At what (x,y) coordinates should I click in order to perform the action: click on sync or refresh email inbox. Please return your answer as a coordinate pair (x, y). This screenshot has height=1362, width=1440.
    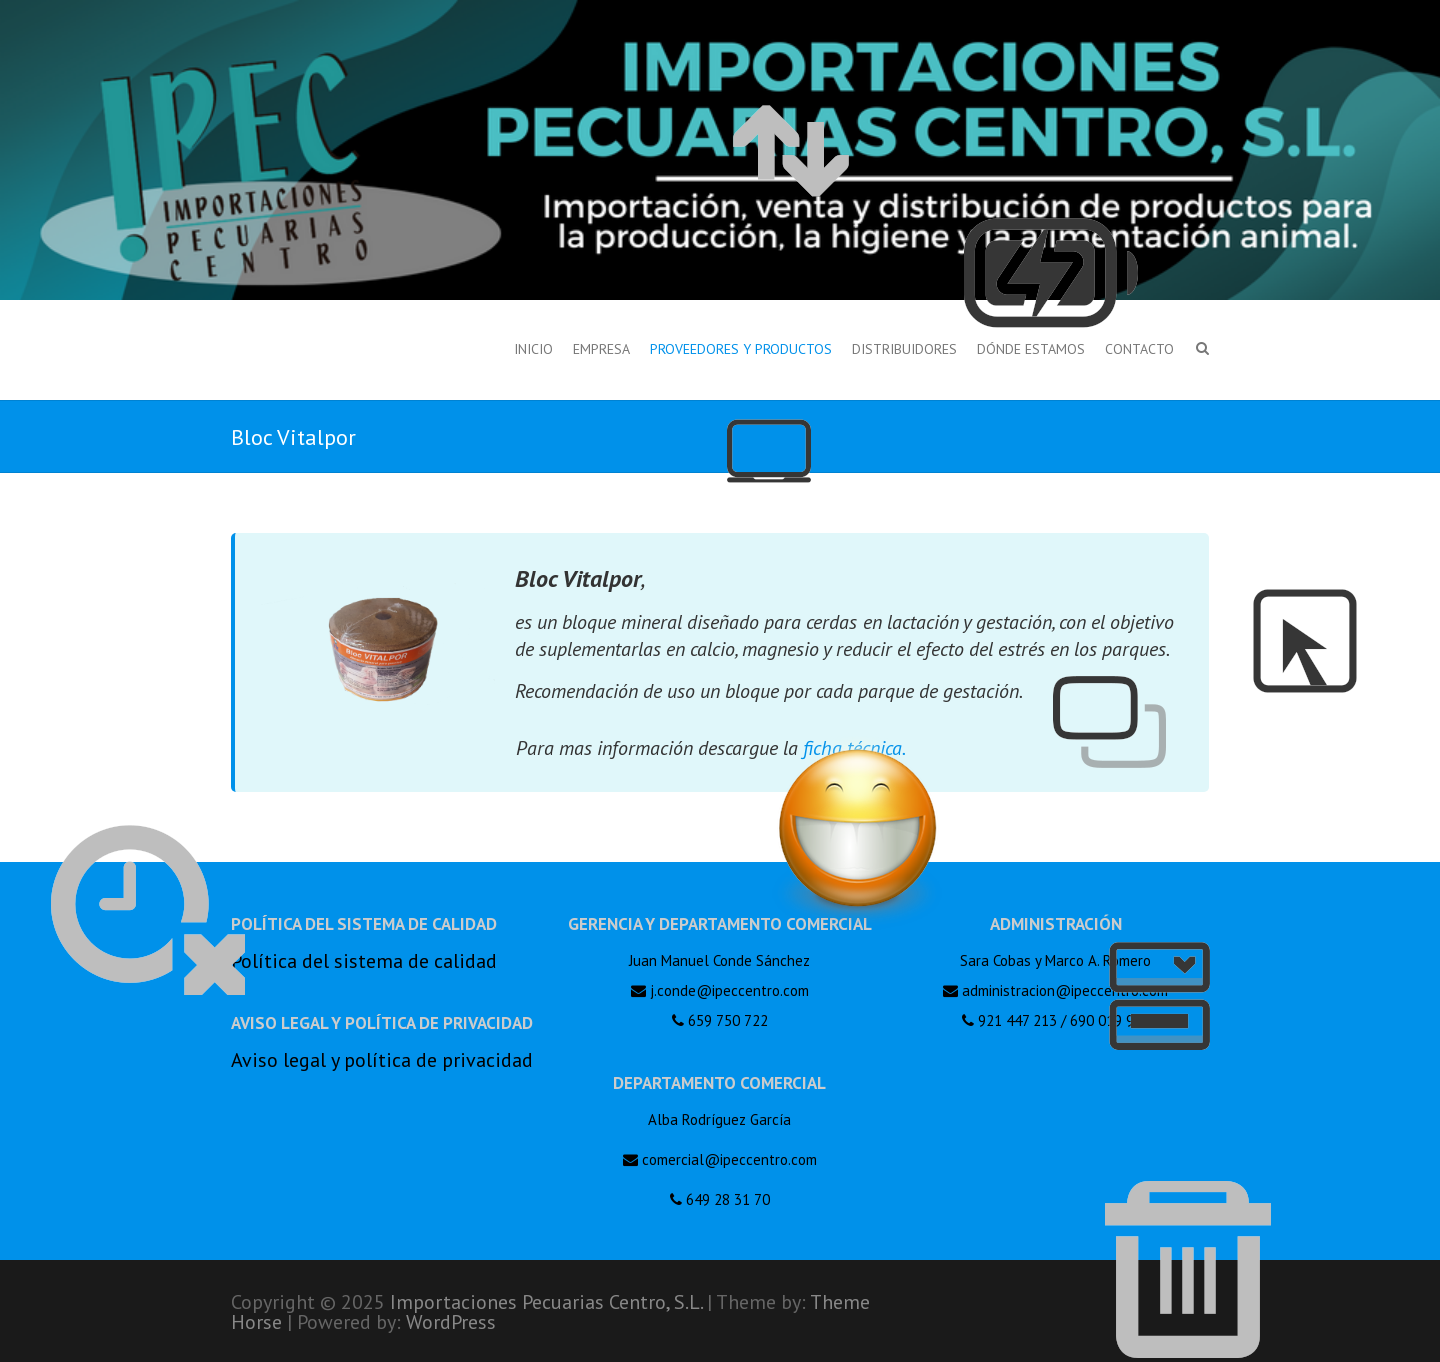
    Looking at the image, I should click on (791, 155).